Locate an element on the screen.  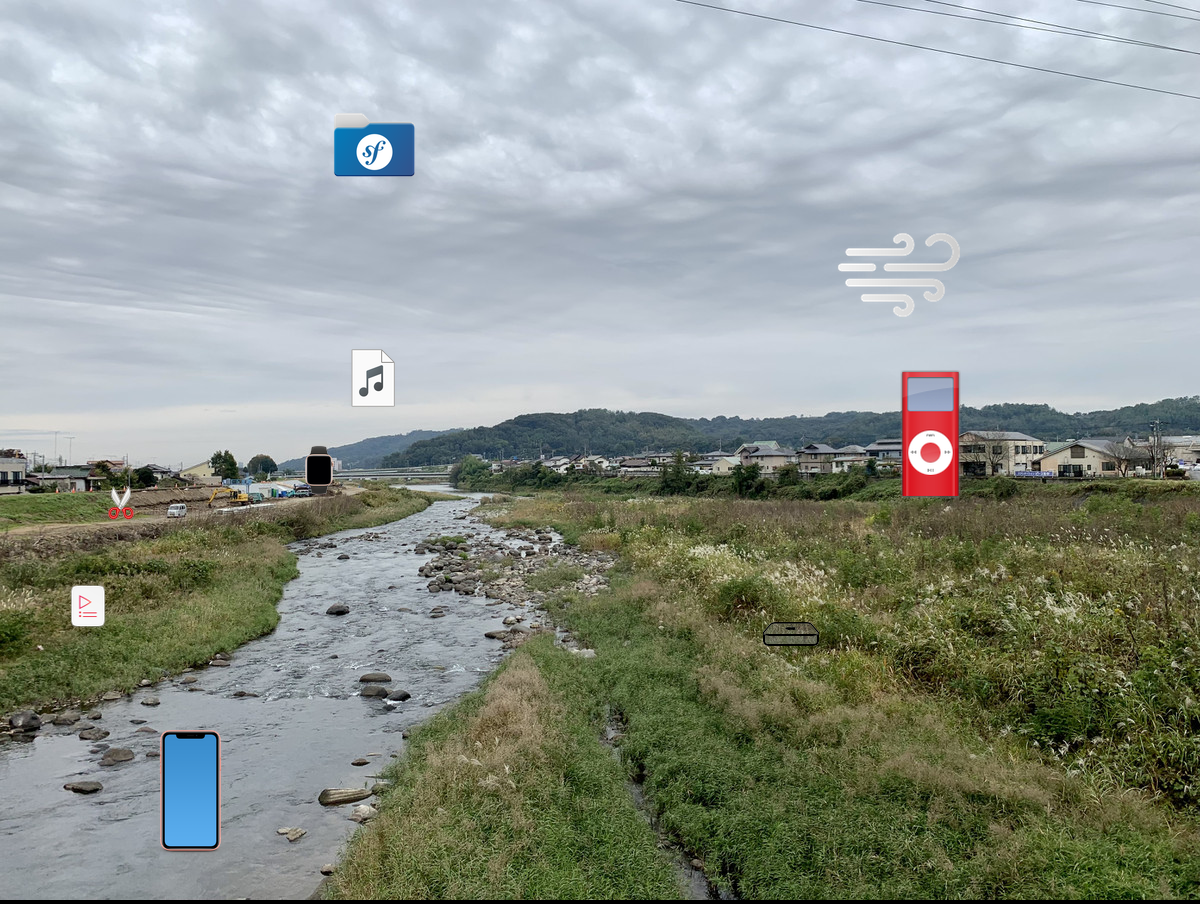
an mp3 playlist file is located at coordinates (88, 606).